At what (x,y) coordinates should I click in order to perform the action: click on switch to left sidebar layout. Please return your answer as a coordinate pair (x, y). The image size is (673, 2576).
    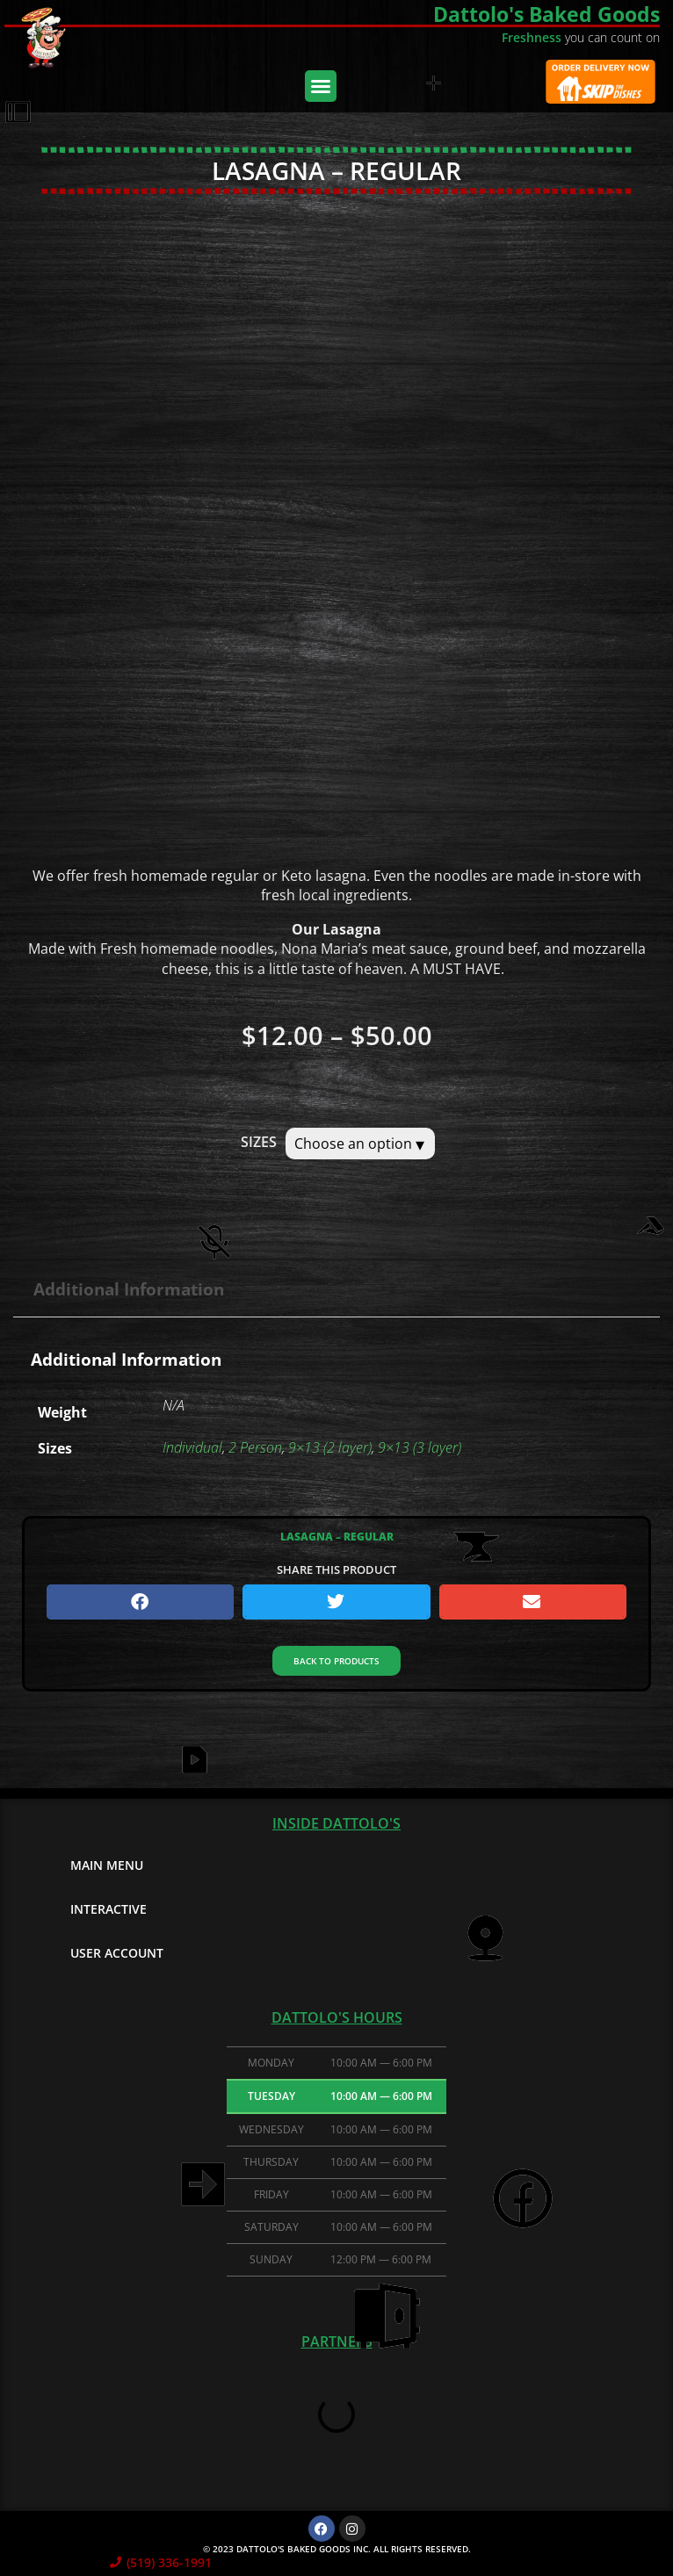
    Looking at the image, I should click on (18, 112).